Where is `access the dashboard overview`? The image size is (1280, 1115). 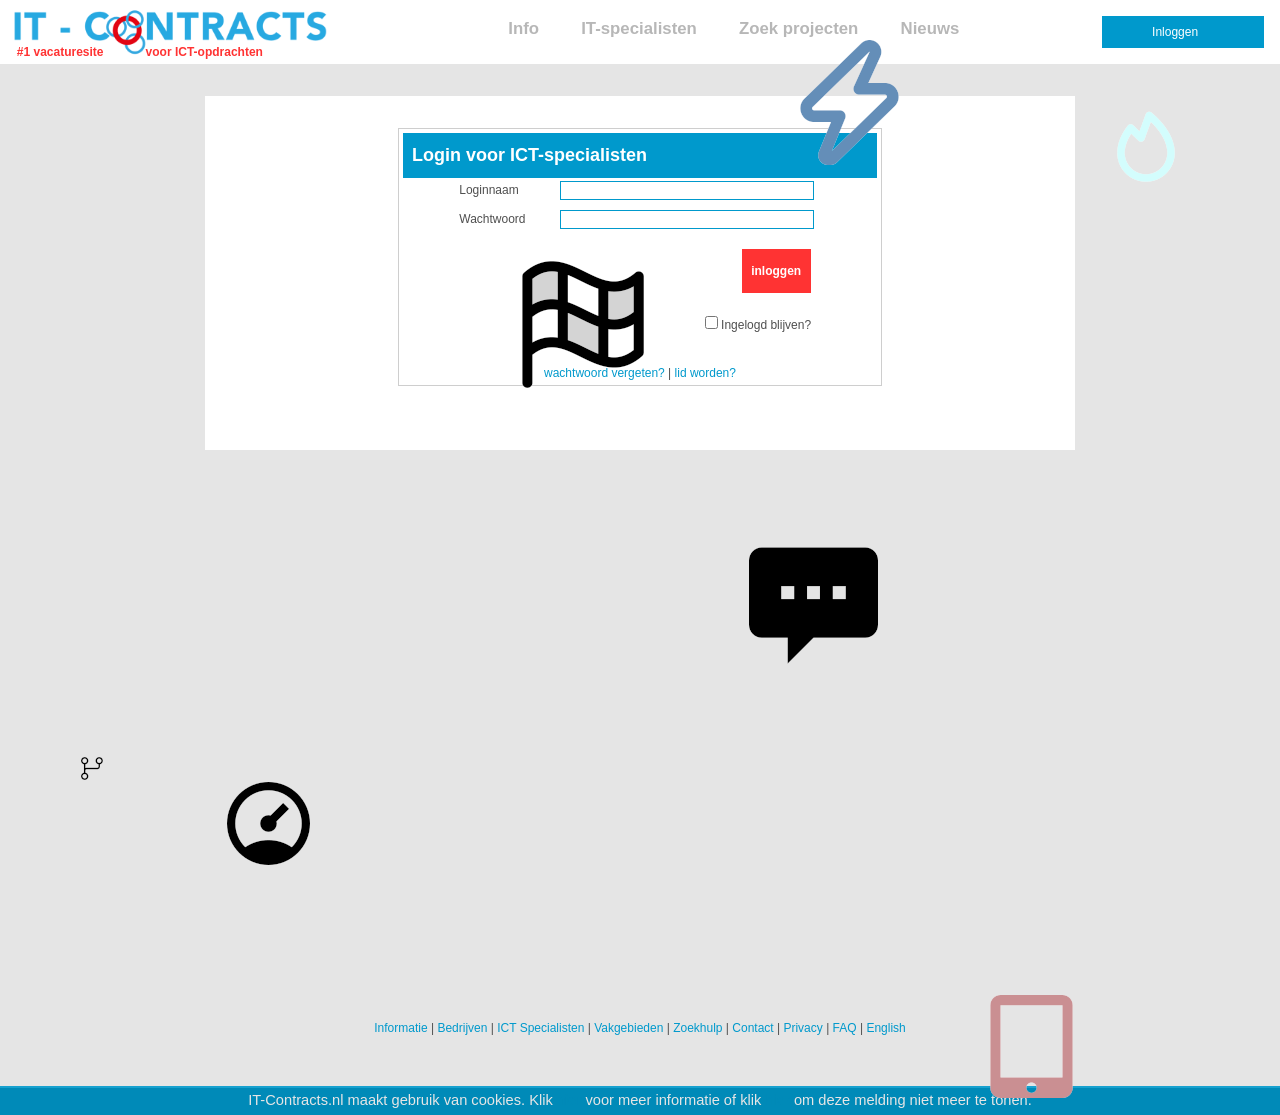 access the dashboard overview is located at coordinates (268, 823).